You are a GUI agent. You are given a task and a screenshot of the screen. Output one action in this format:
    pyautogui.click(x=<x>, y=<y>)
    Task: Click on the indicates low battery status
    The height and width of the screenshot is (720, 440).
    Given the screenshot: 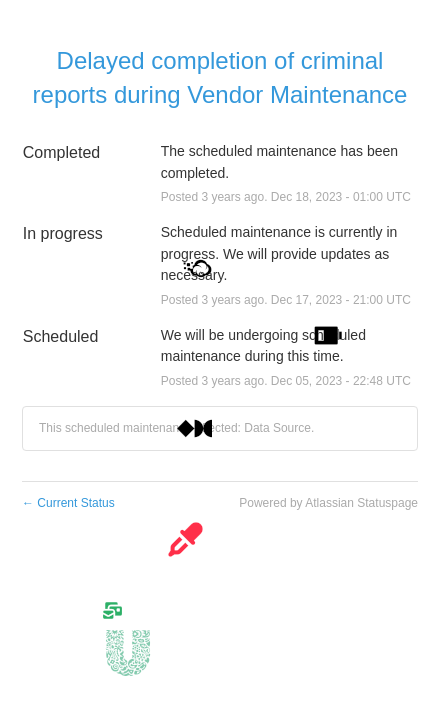 What is the action you would take?
    pyautogui.click(x=327, y=335)
    